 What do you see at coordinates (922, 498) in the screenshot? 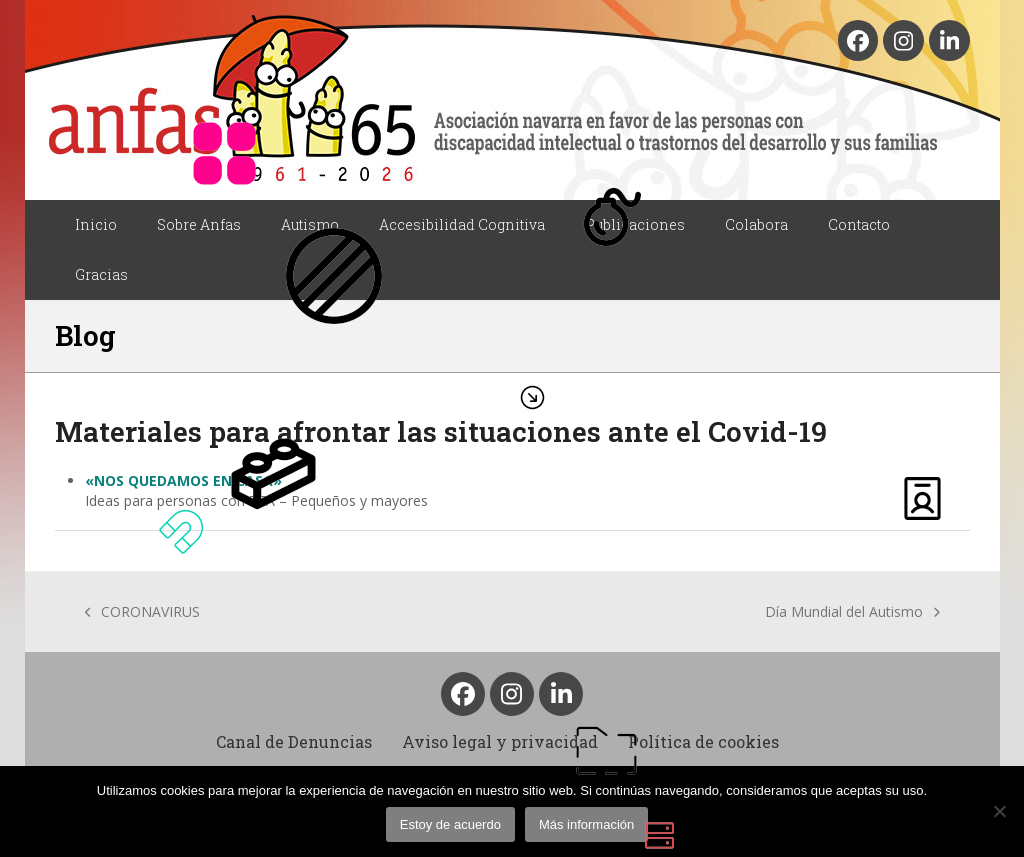
I see `view user profile or identity information` at bounding box center [922, 498].